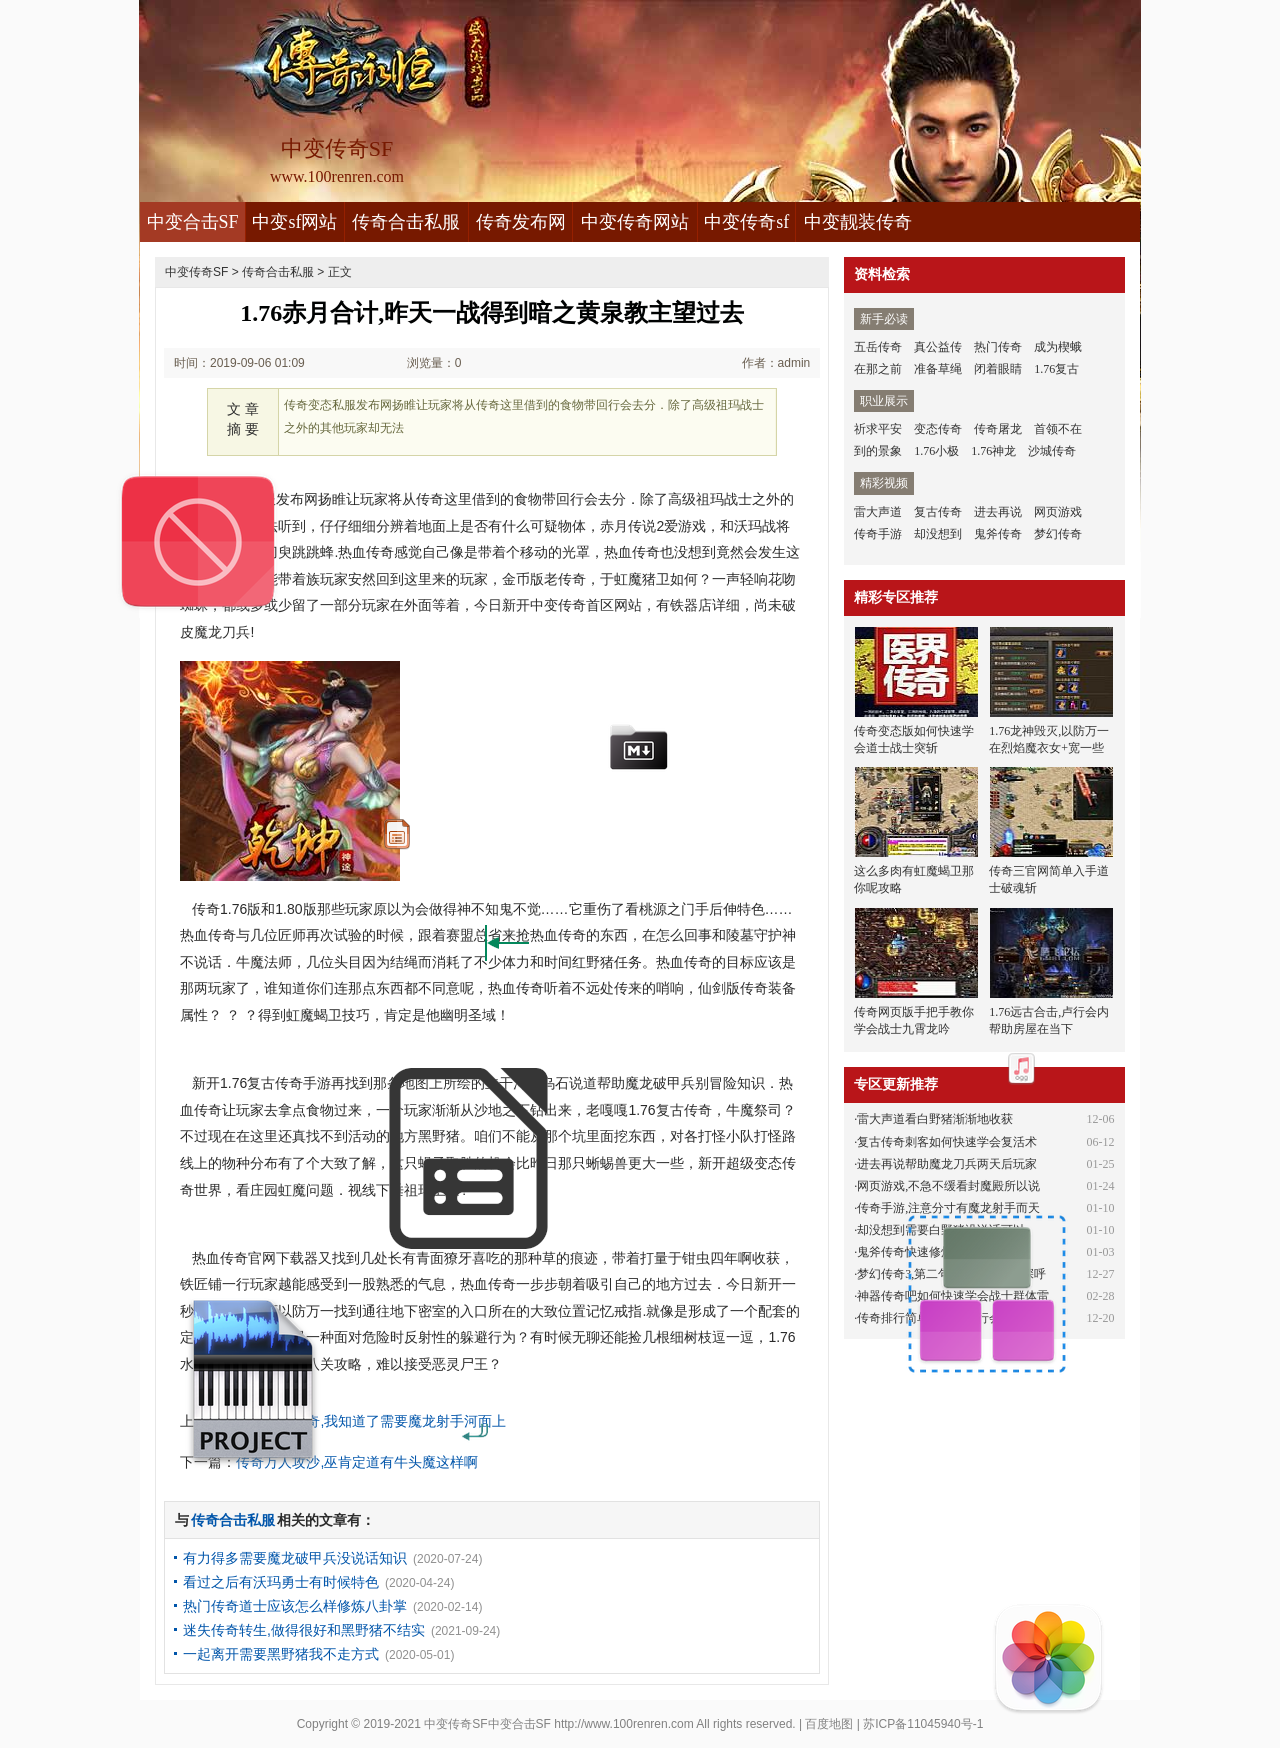 This screenshot has width=1280, height=1748. What do you see at coordinates (468, 1158) in the screenshot?
I see `open LibreOffice Impress presentation software` at bounding box center [468, 1158].